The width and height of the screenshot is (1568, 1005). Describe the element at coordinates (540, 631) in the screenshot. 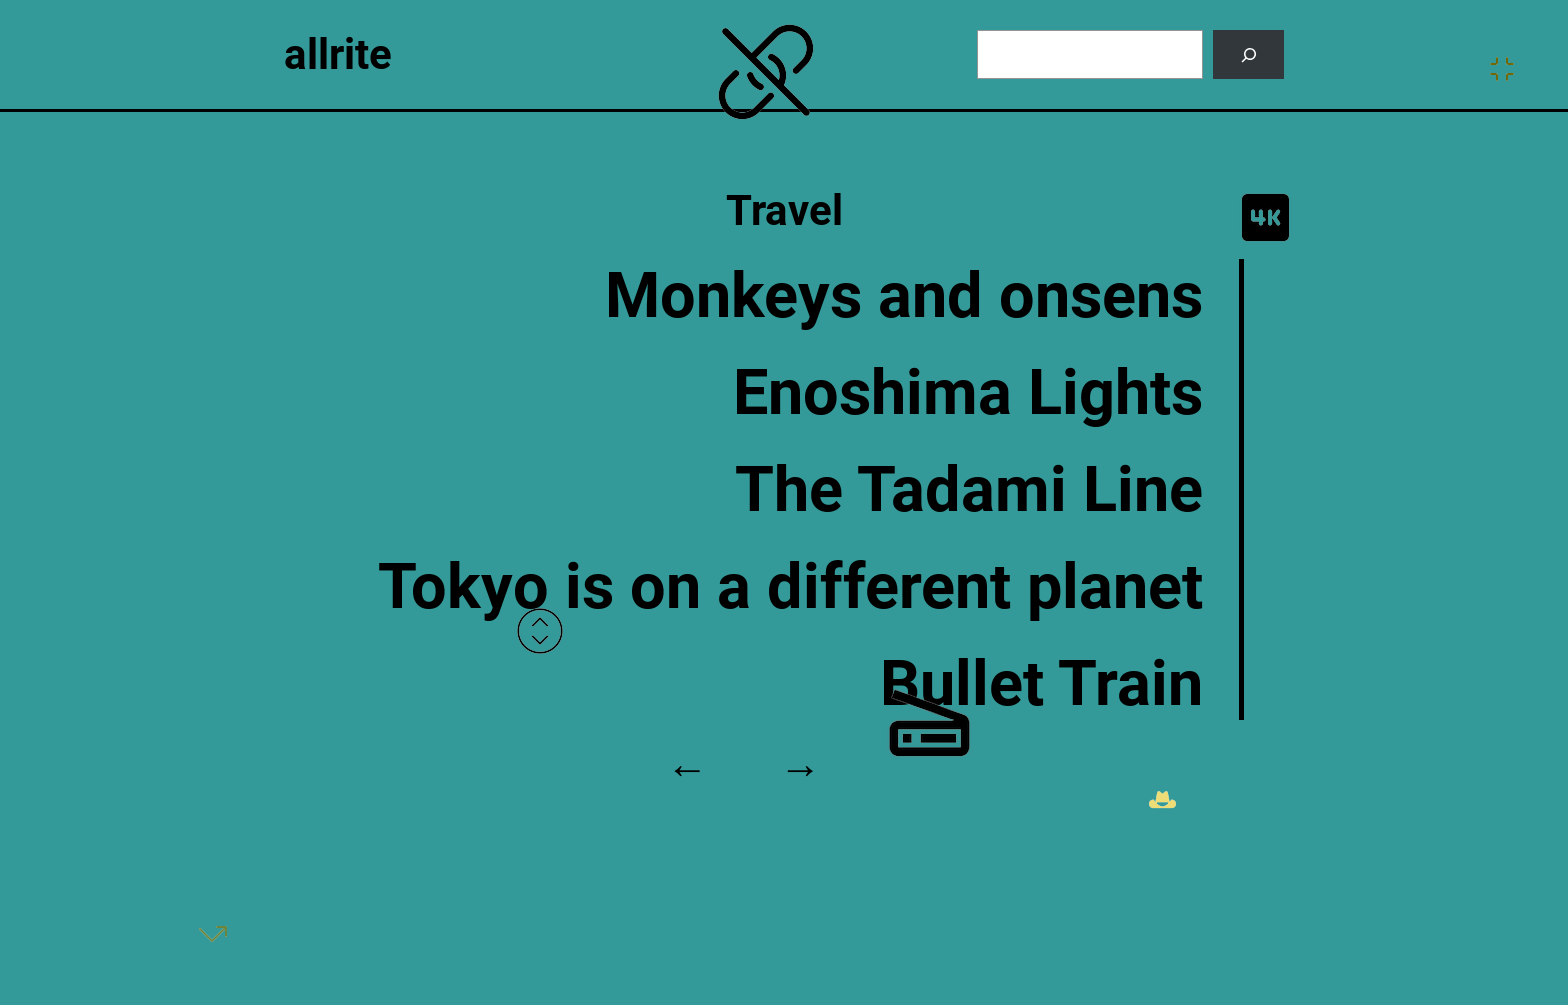

I see `expand or collapse content` at that location.